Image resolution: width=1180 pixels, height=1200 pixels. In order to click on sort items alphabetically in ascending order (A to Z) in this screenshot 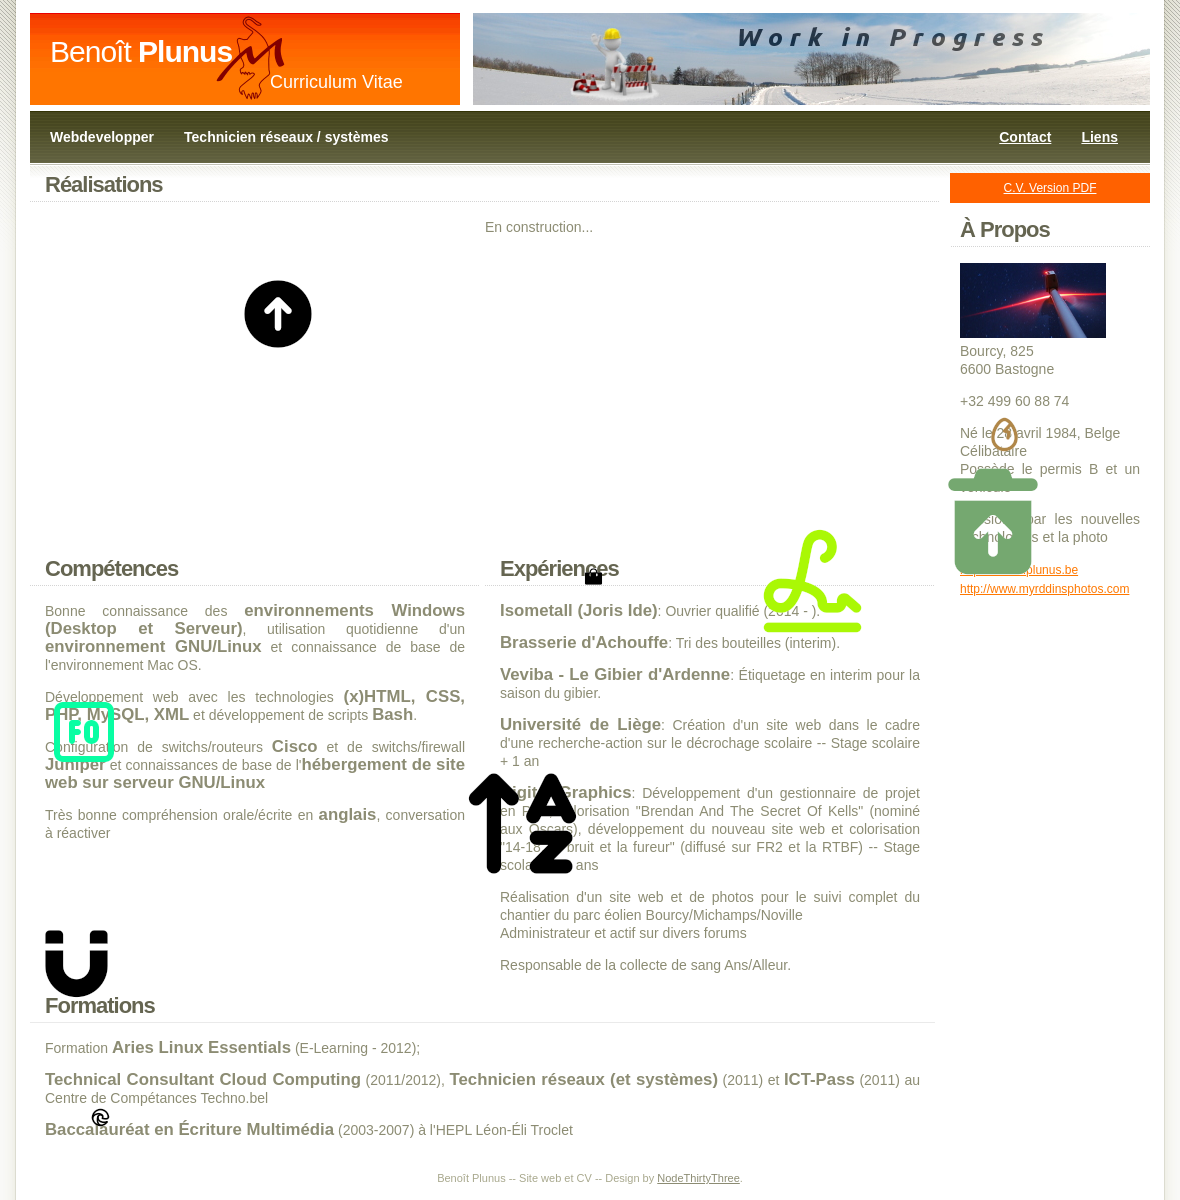, I will do `click(522, 823)`.